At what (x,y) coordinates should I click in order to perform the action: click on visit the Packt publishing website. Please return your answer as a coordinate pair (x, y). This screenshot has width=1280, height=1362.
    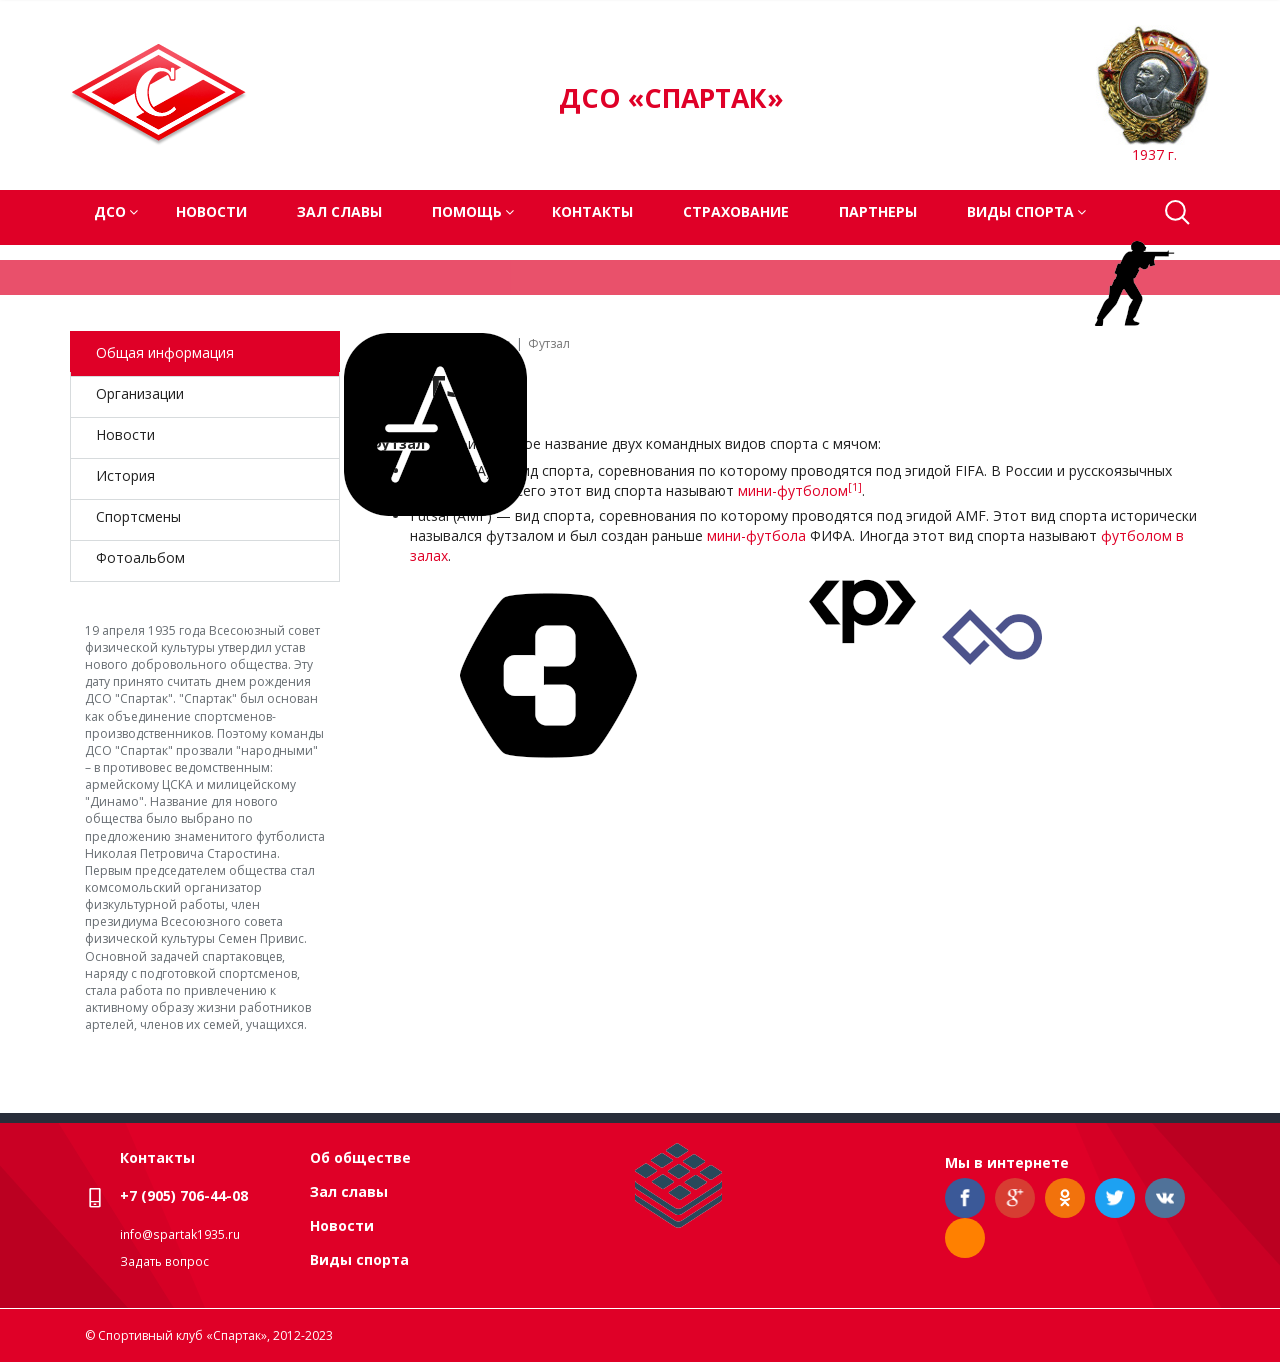
    Looking at the image, I should click on (862, 611).